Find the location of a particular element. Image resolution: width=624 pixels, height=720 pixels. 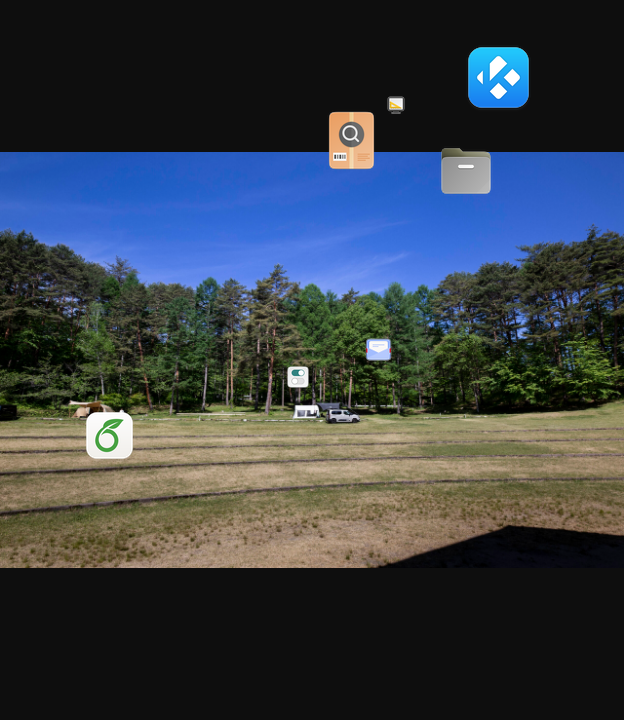

resolving package dependencies is located at coordinates (351, 140).